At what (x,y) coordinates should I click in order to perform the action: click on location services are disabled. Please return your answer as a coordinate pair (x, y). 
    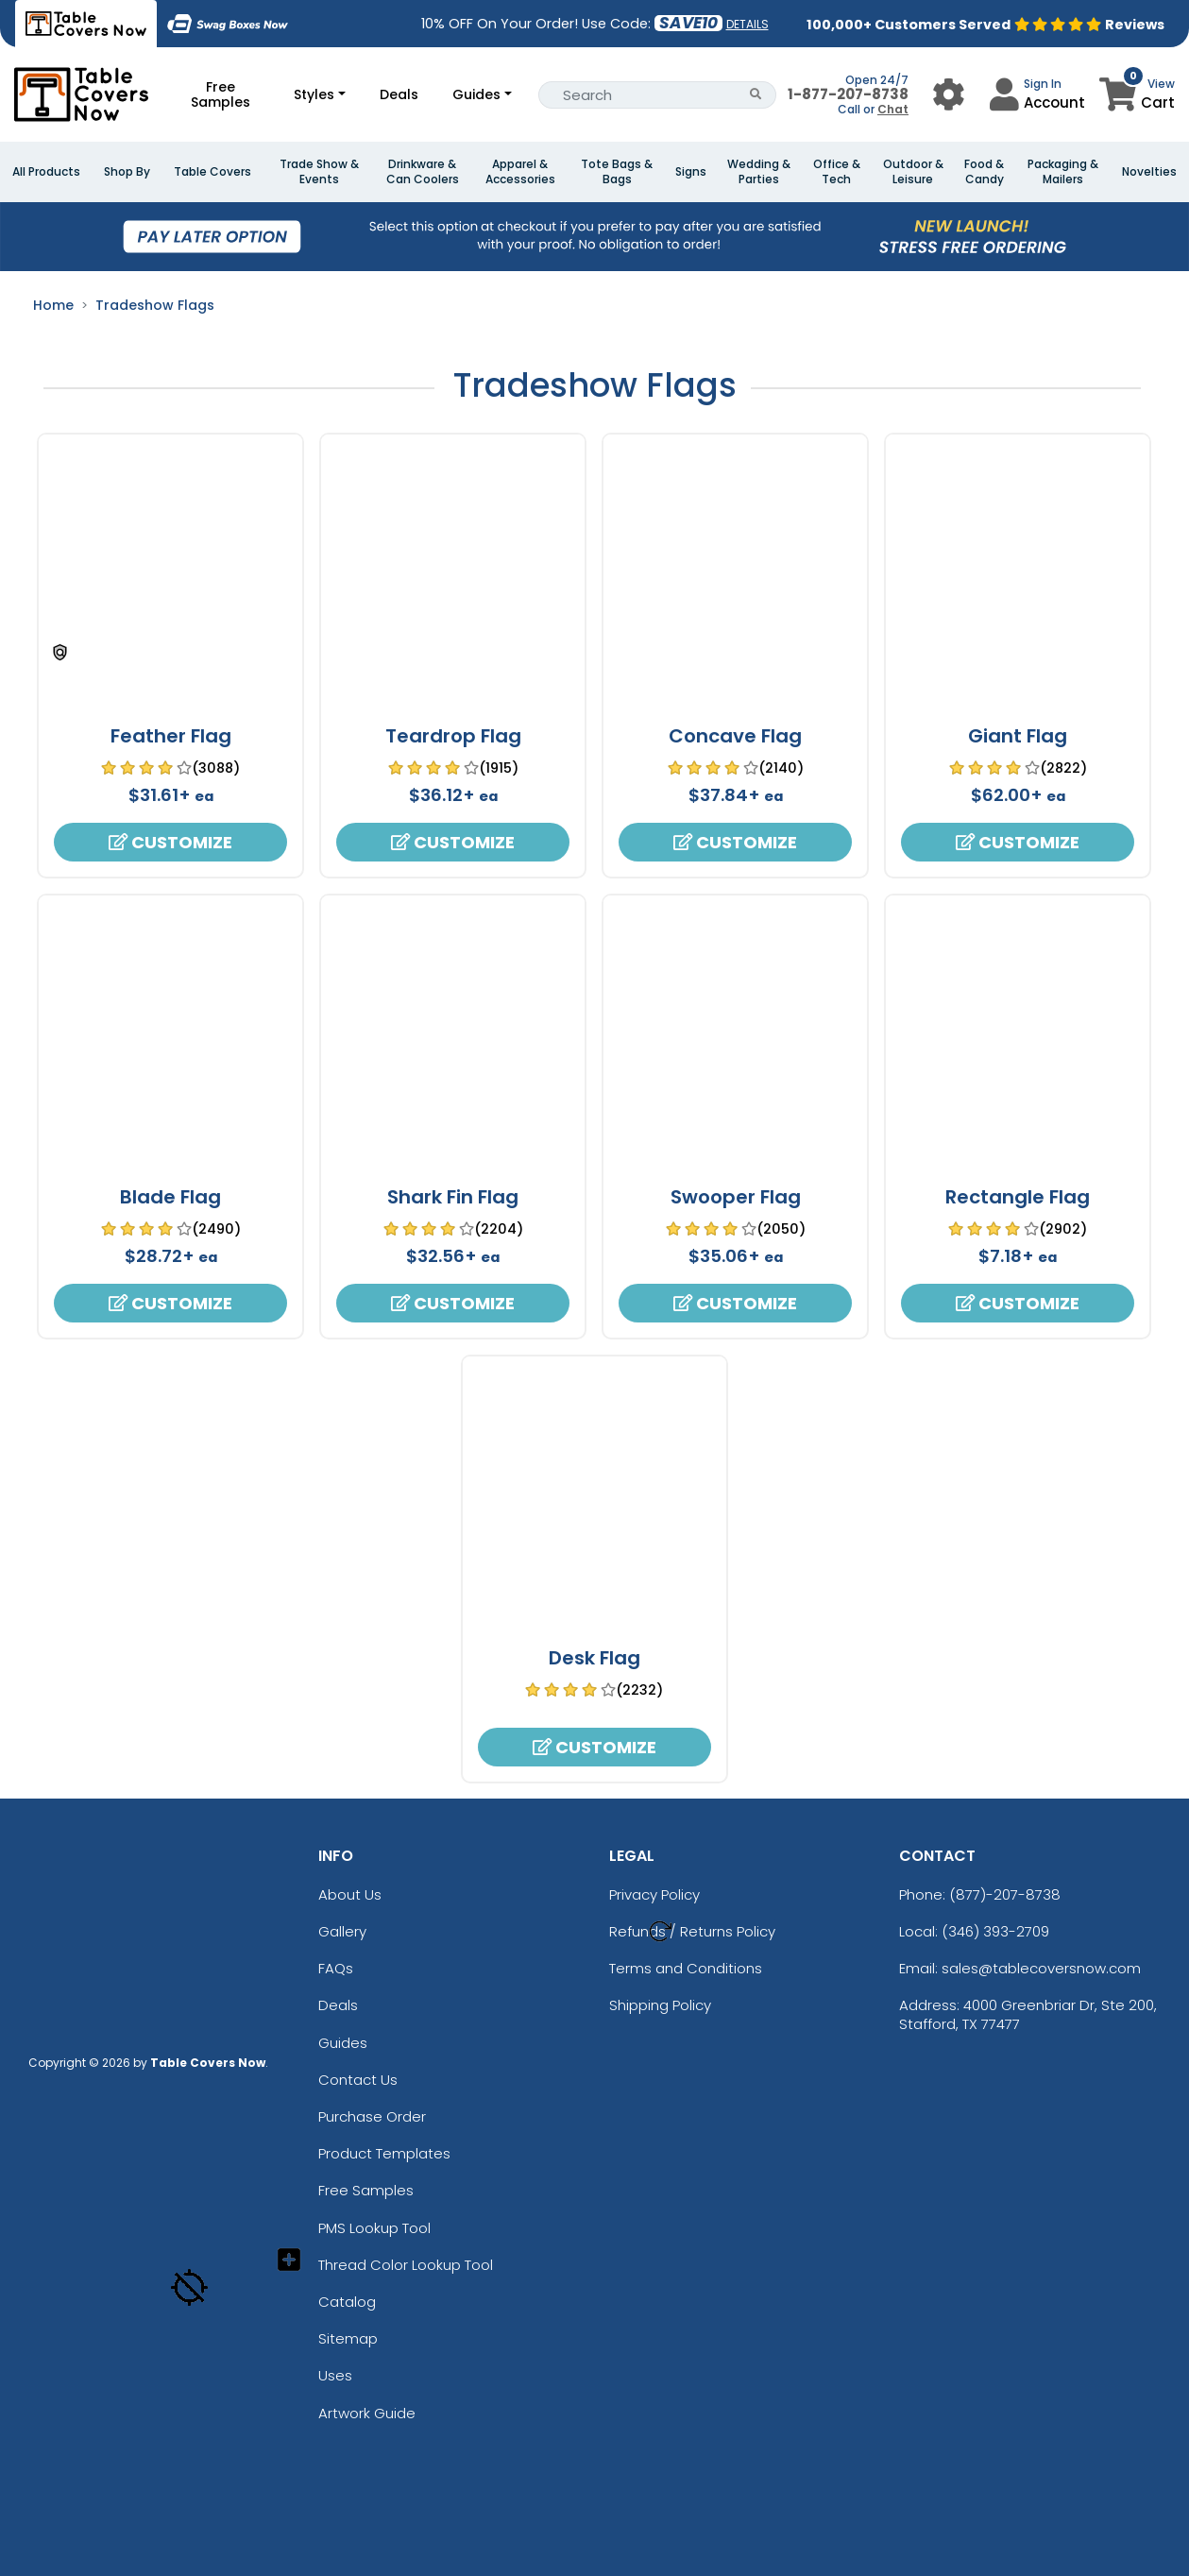
    Looking at the image, I should click on (189, 2287).